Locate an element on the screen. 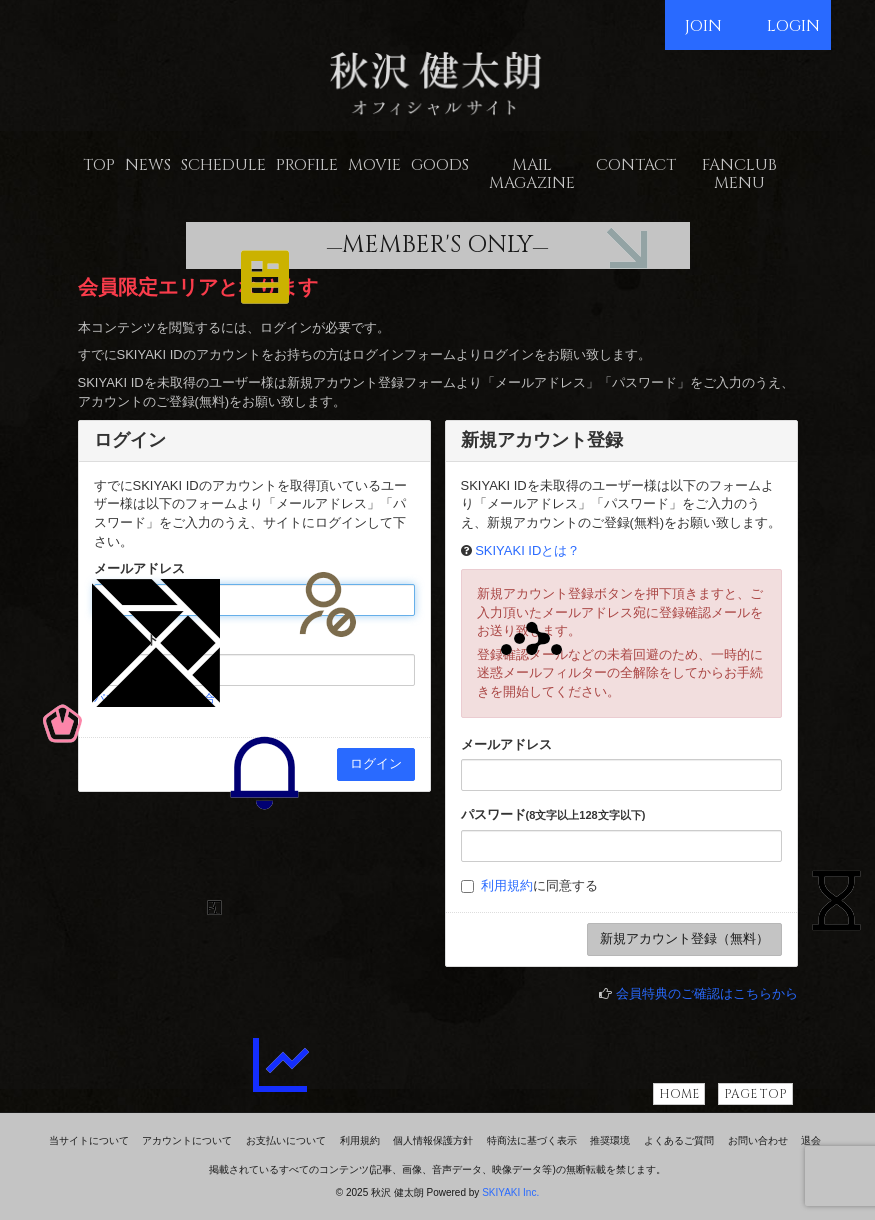 This screenshot has height=1220, width=875. sfml framework or library branding is located at coordinates (62, 723).